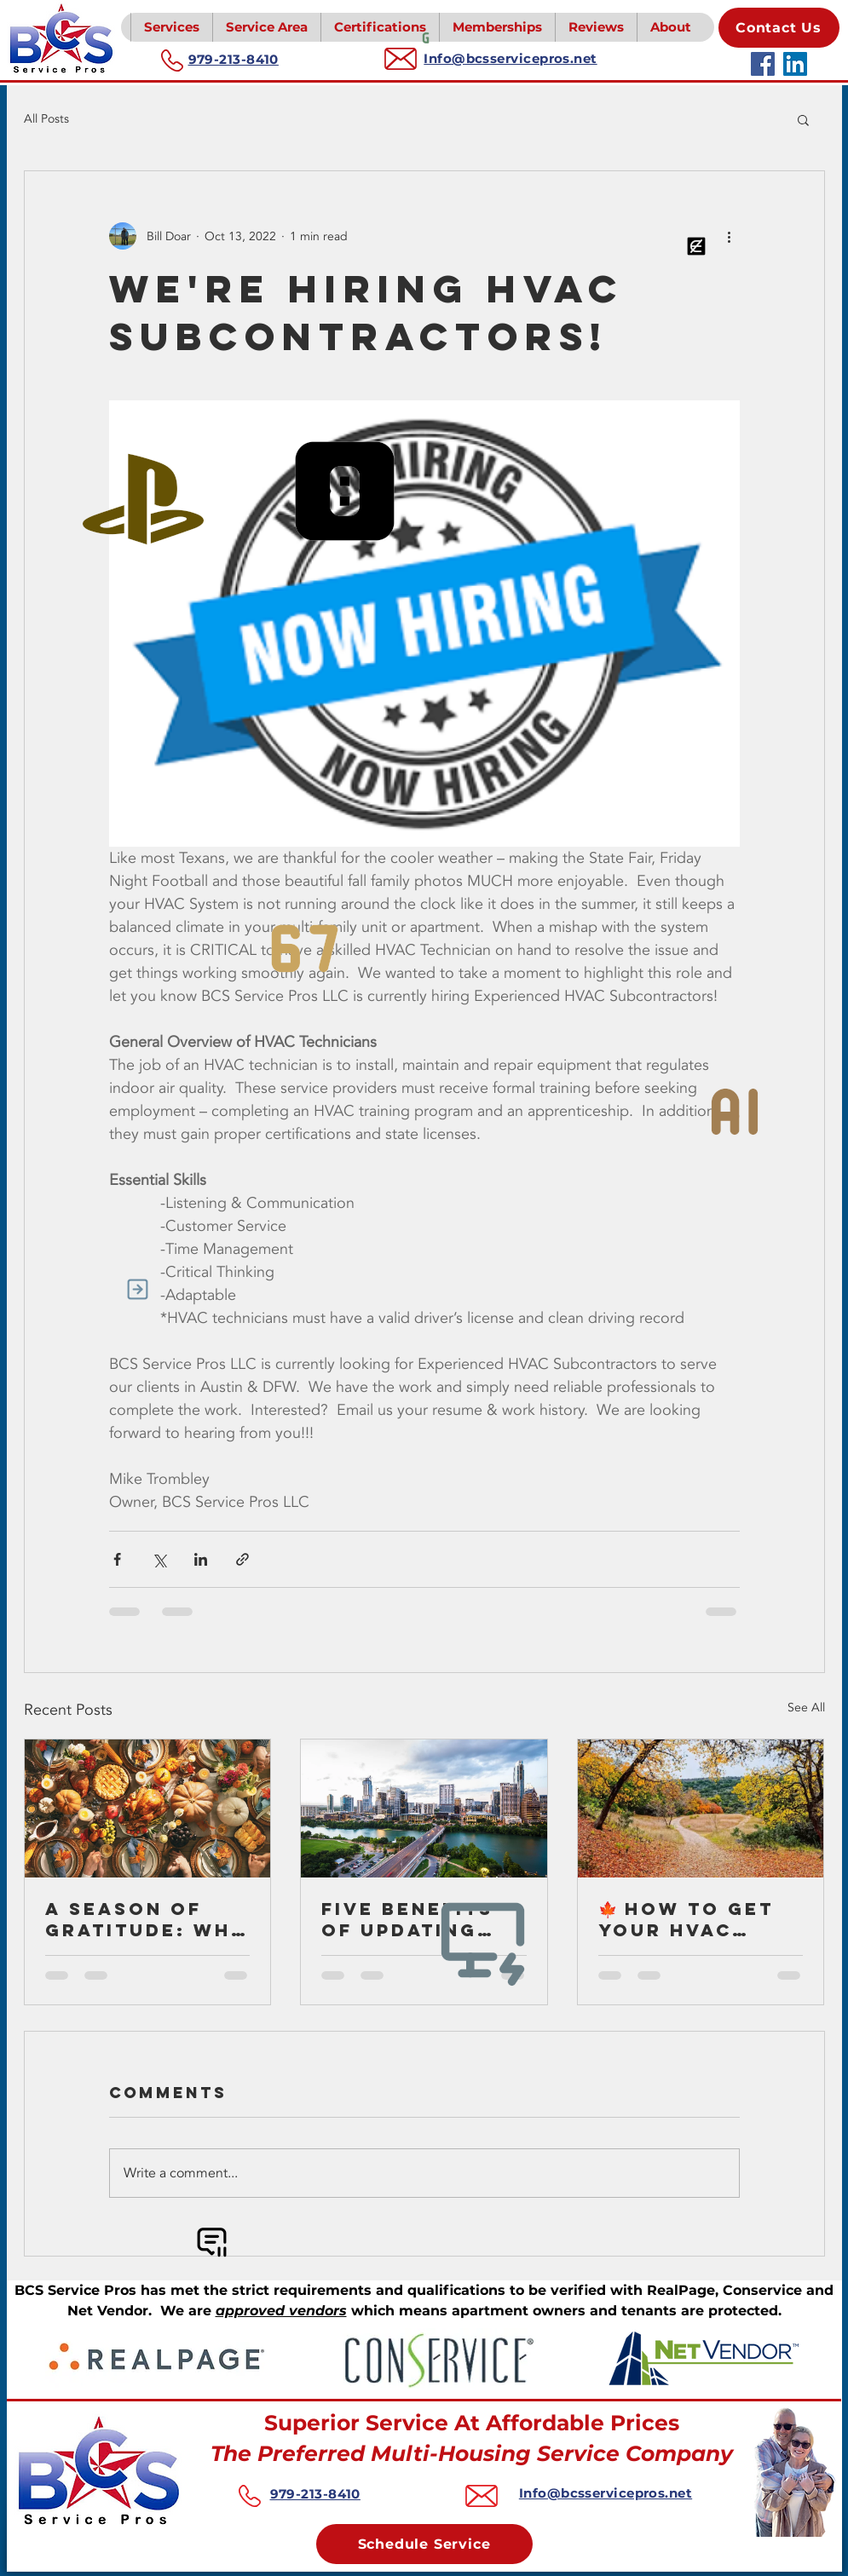 This screenshot has height=2576, width=848. What do you see at coordinates (304, 948) in the screenshot?
I see `displays the number 67 as a label or identifier` at bounding box center [304, 948].